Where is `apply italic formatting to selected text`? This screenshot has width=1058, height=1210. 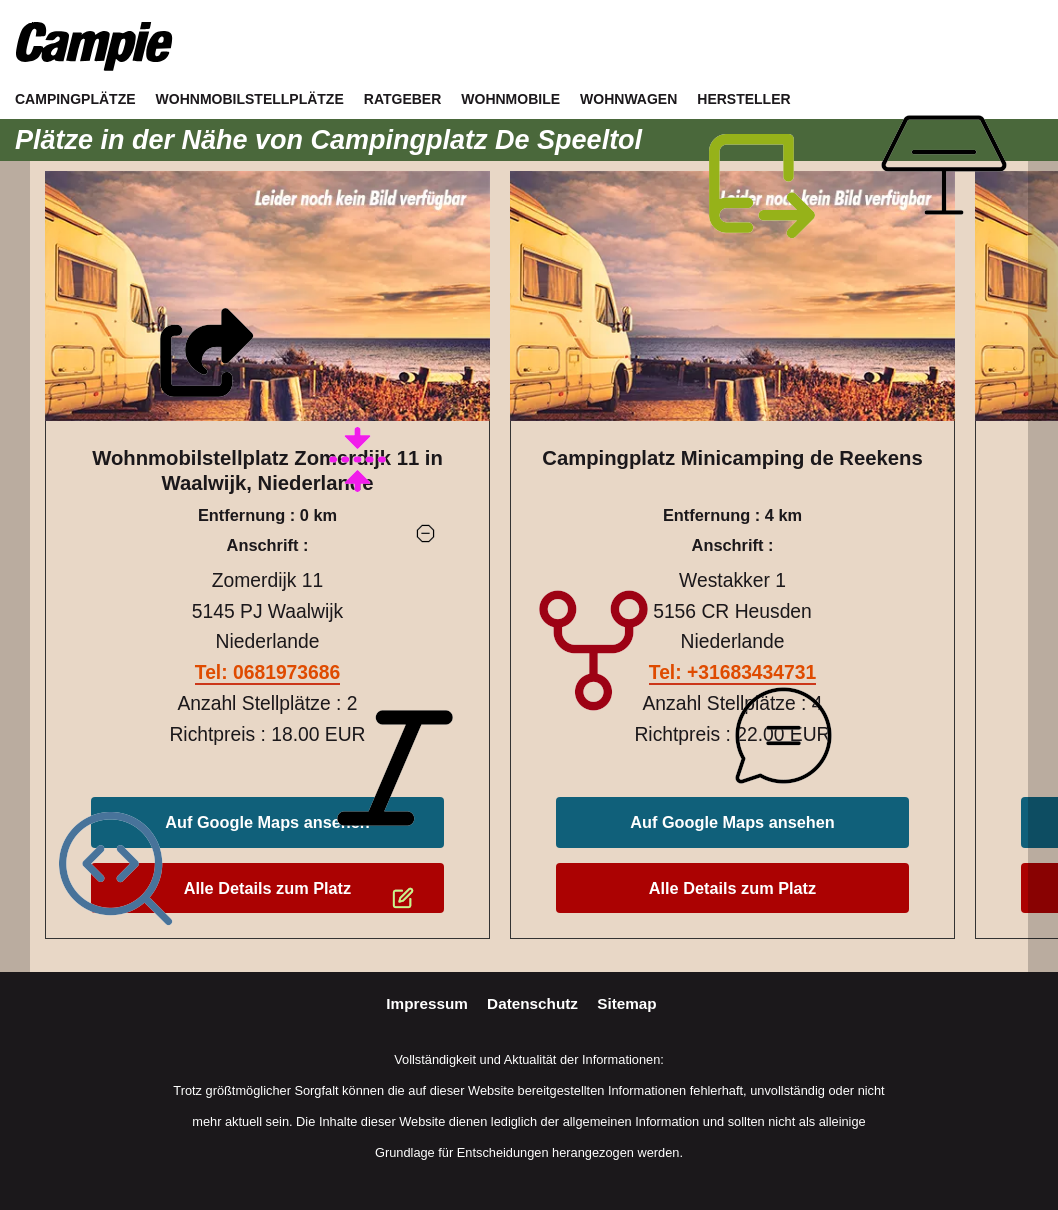
apply italic formatting to selected text is located at coordinates (395, 768).